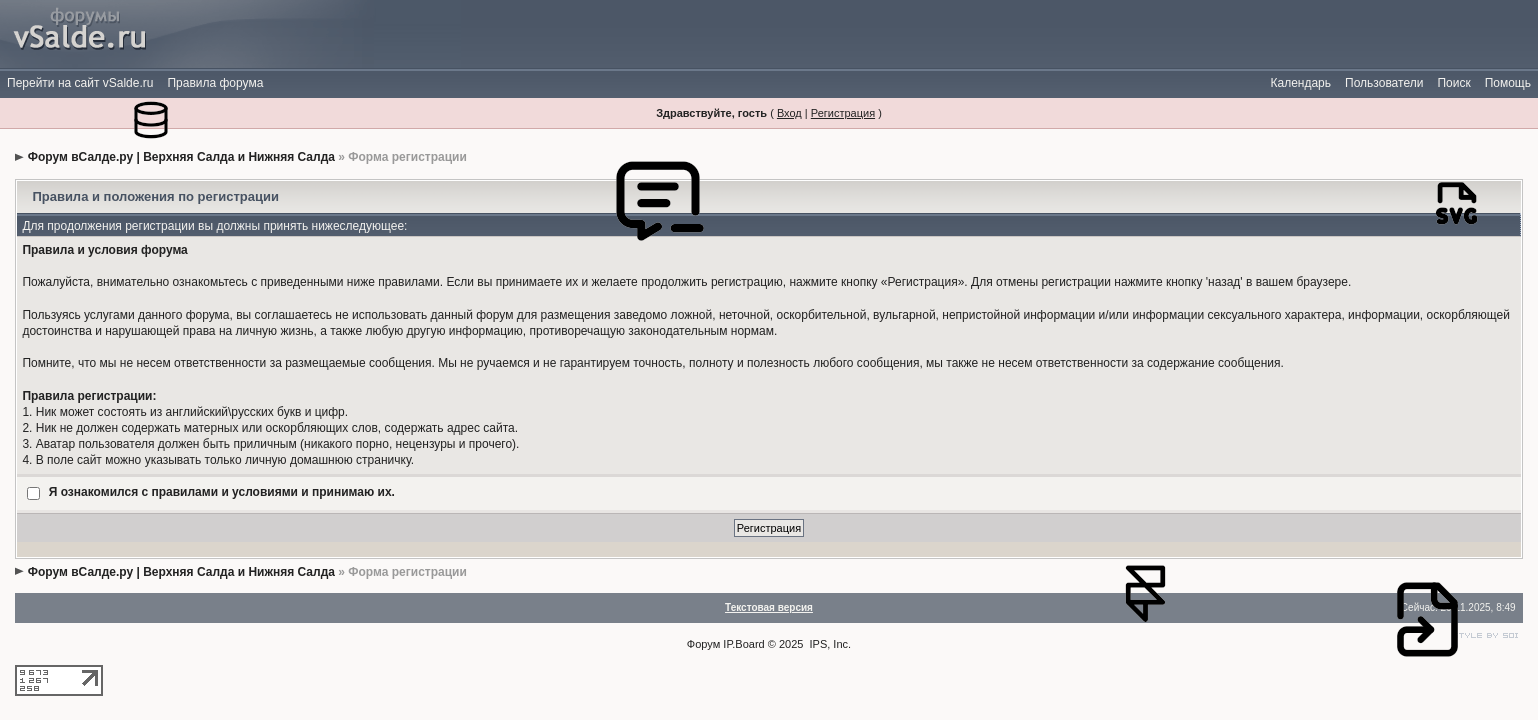 This screenshot has width=1538, height=720. I want to click on access database management, so click(151, 120).